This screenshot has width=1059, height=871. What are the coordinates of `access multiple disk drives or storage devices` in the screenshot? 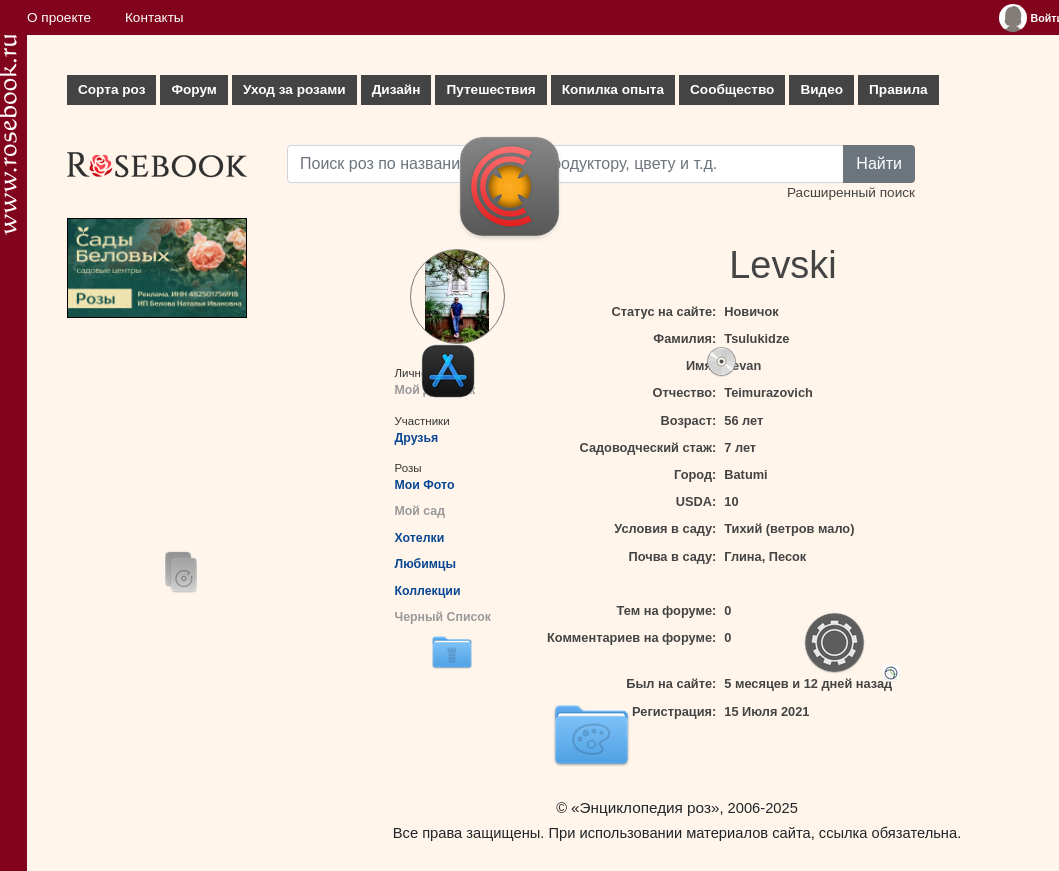 It's located at (181, 572).